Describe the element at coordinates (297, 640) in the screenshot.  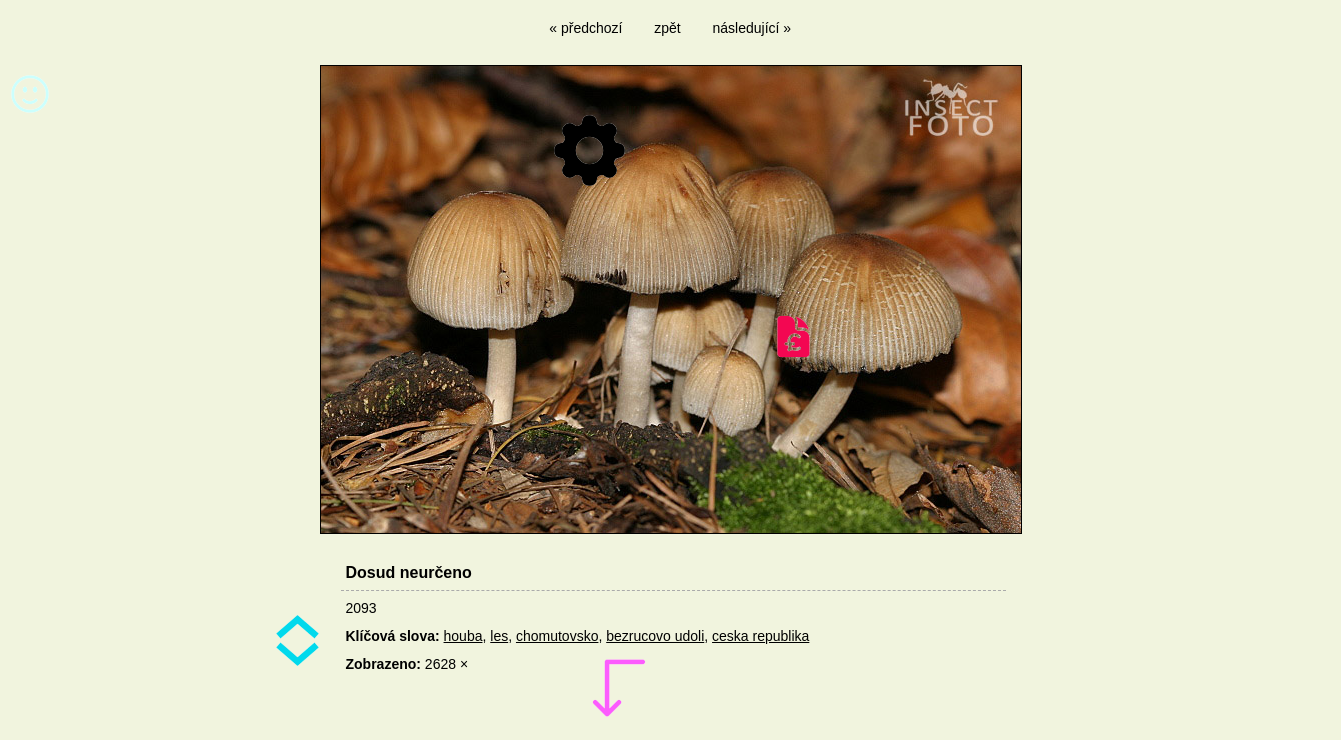
I see `expand or collapse a section` at that location.